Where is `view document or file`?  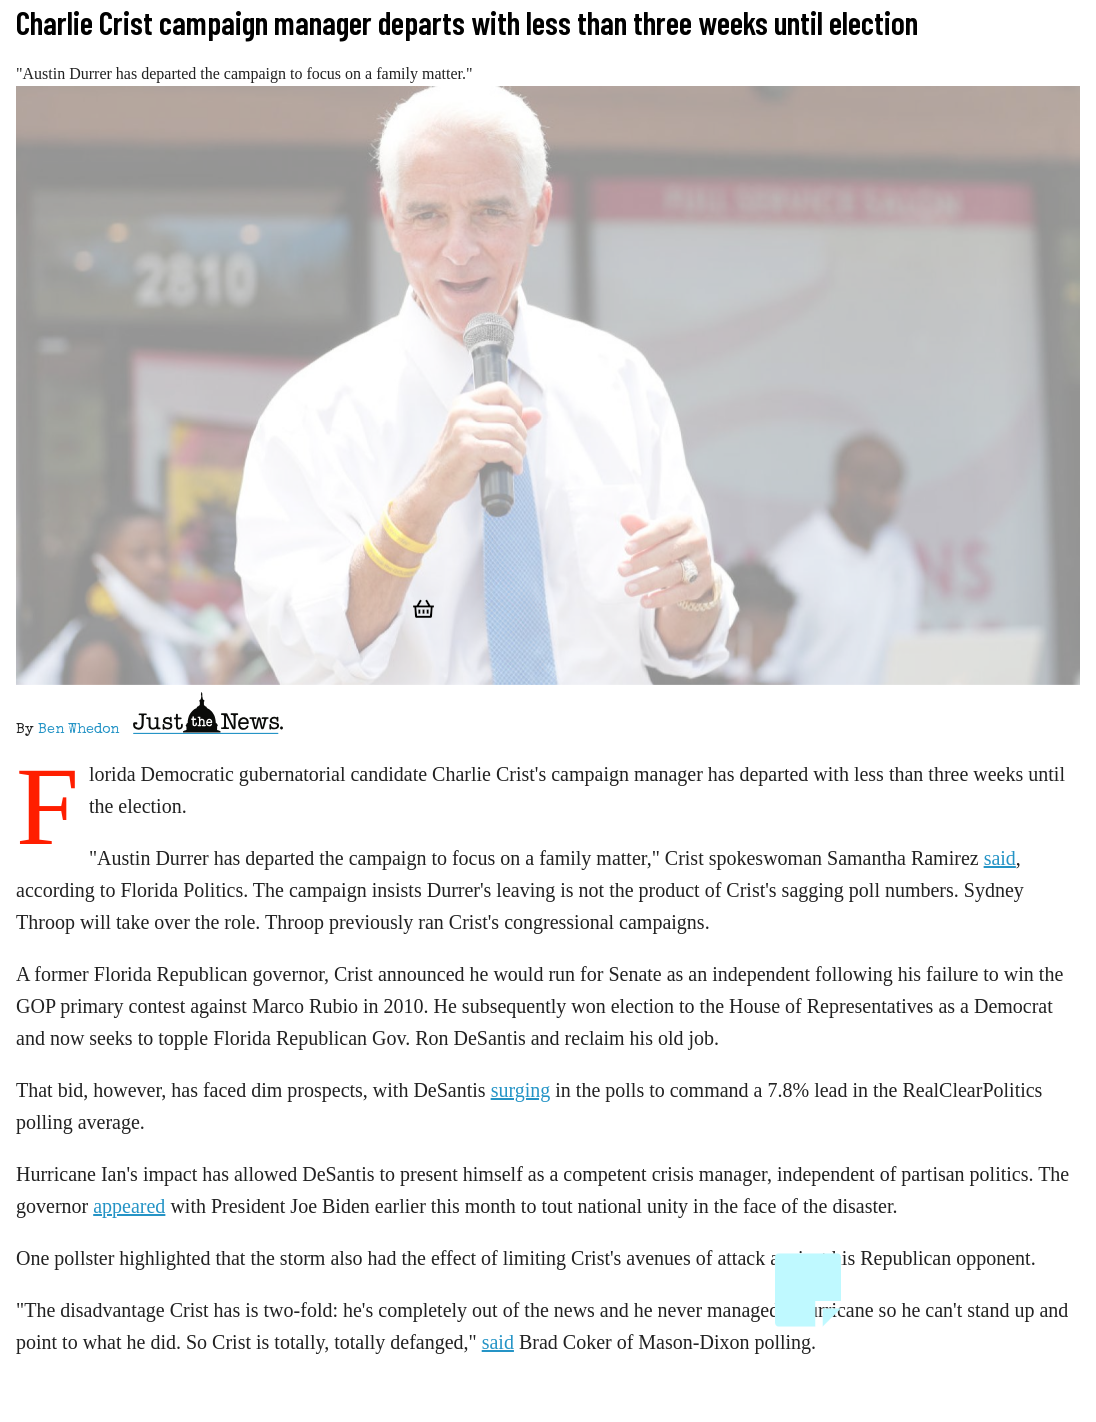
view document or file is located at coordinates (808, 1290).